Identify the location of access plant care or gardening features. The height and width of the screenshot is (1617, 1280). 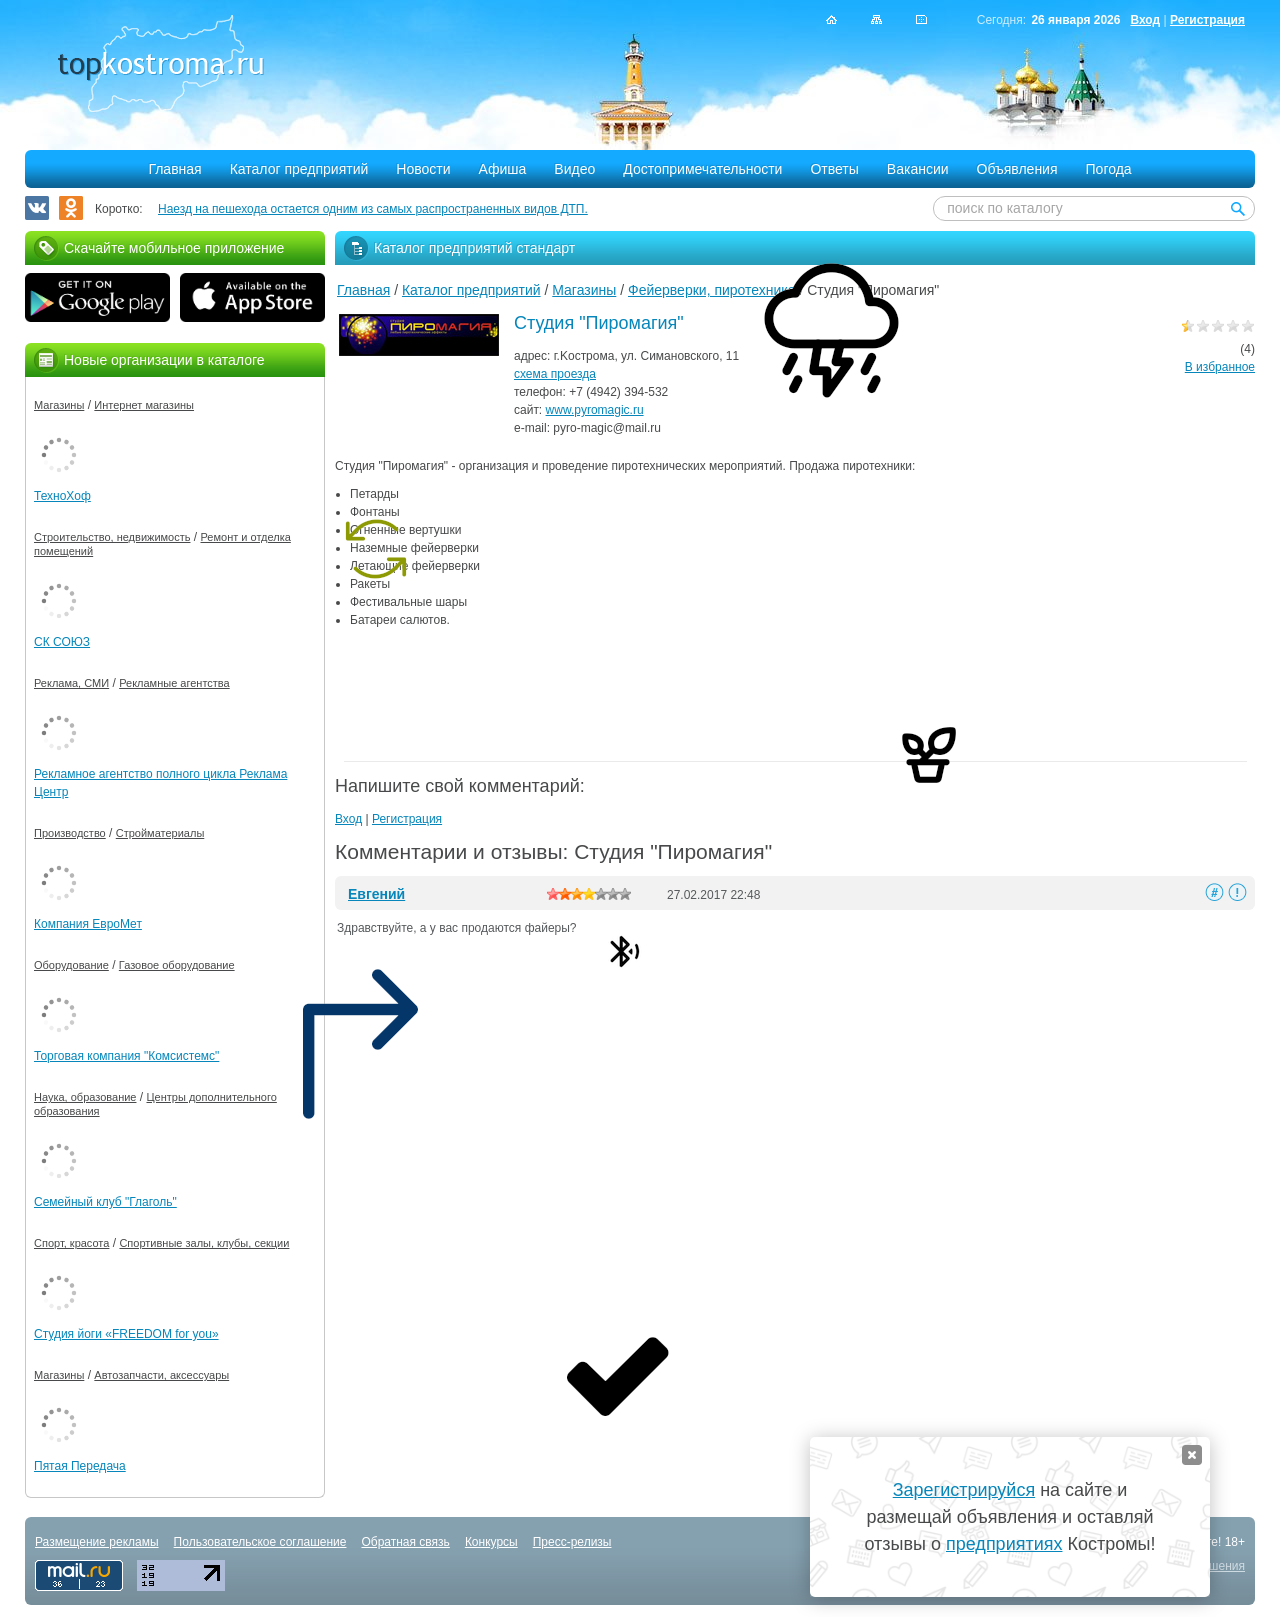
(928, 755).